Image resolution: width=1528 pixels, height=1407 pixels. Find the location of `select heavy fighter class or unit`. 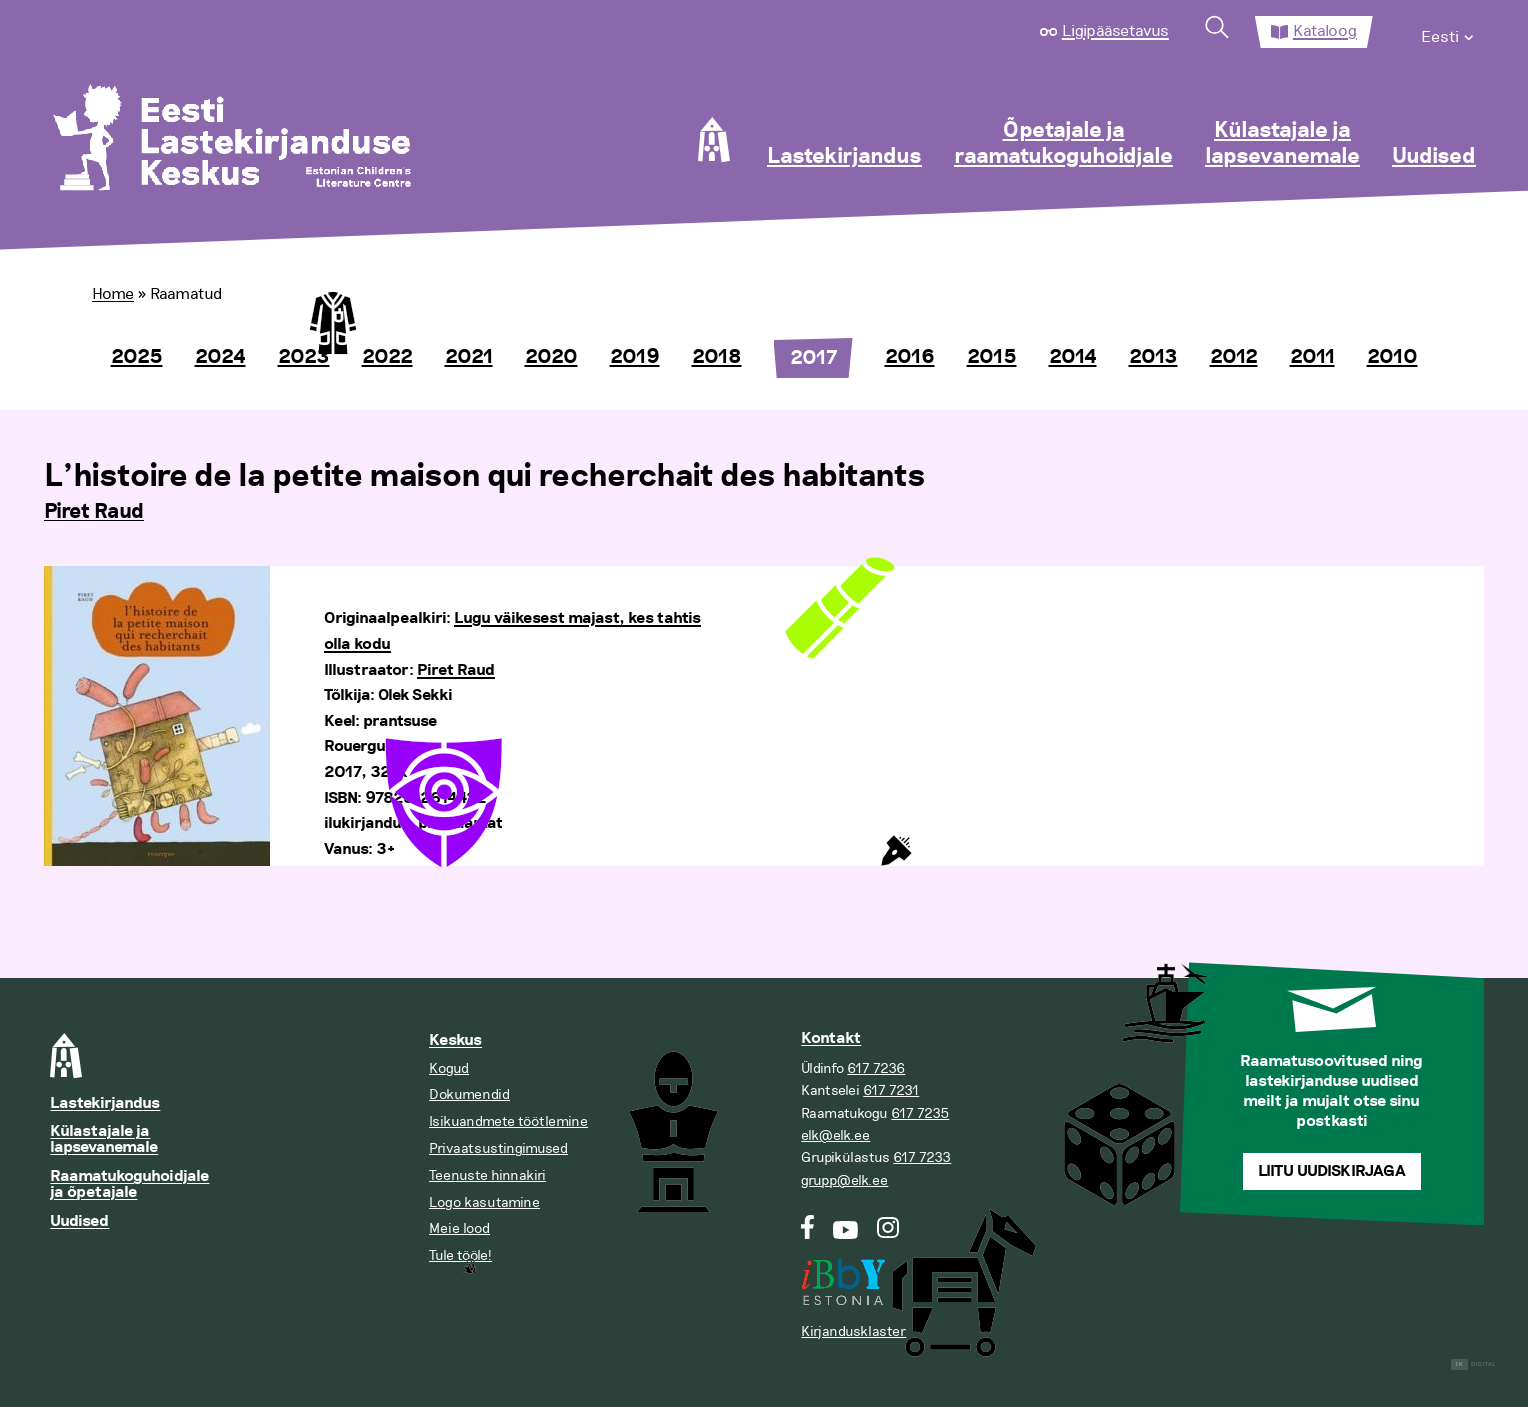

select heavy fighter class or unit is located at coordinates (896, 850).